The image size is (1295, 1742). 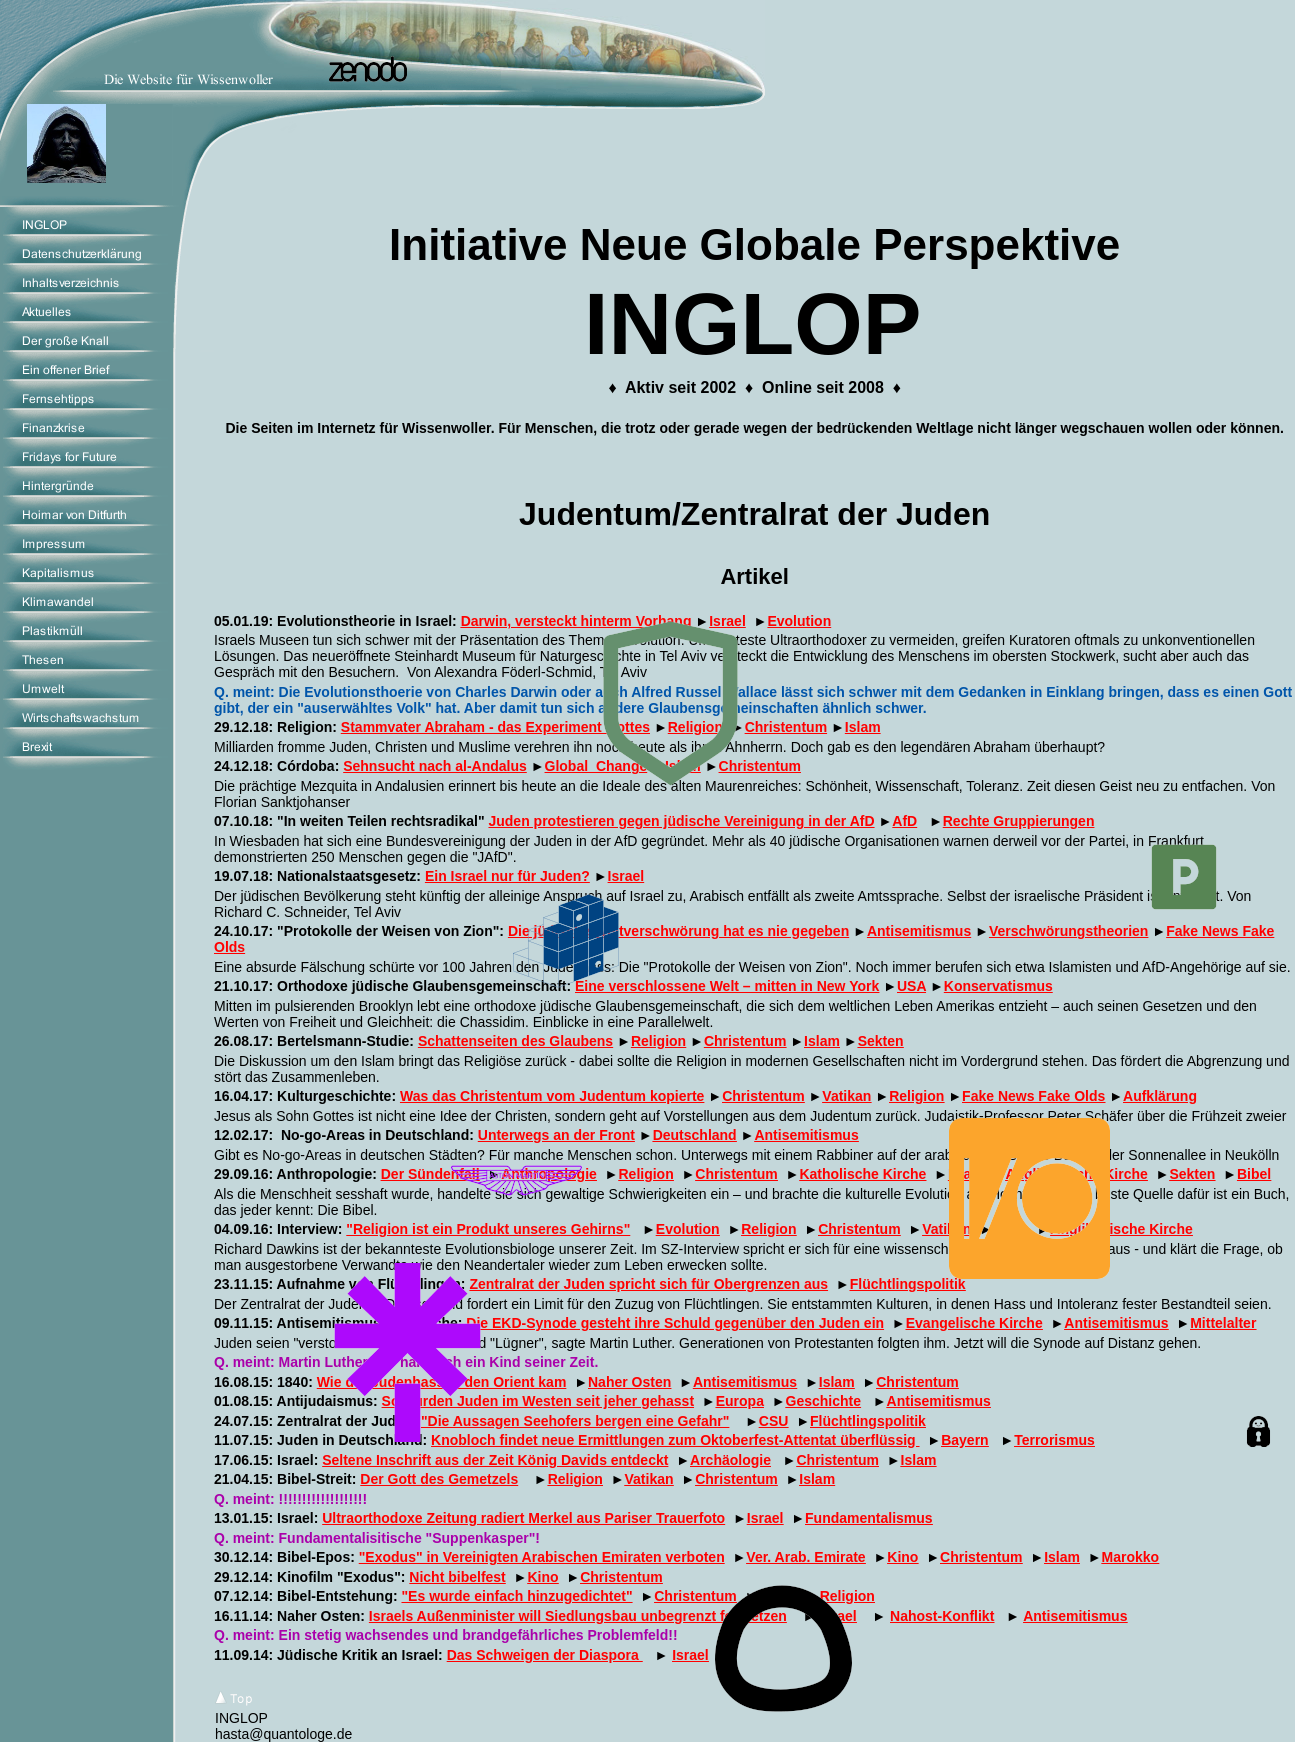 What do you see at coordinates (566, 941) in the screenshot?
I see `visit the Python Package Index (PyPI) website` at bounding box center [566, 941].